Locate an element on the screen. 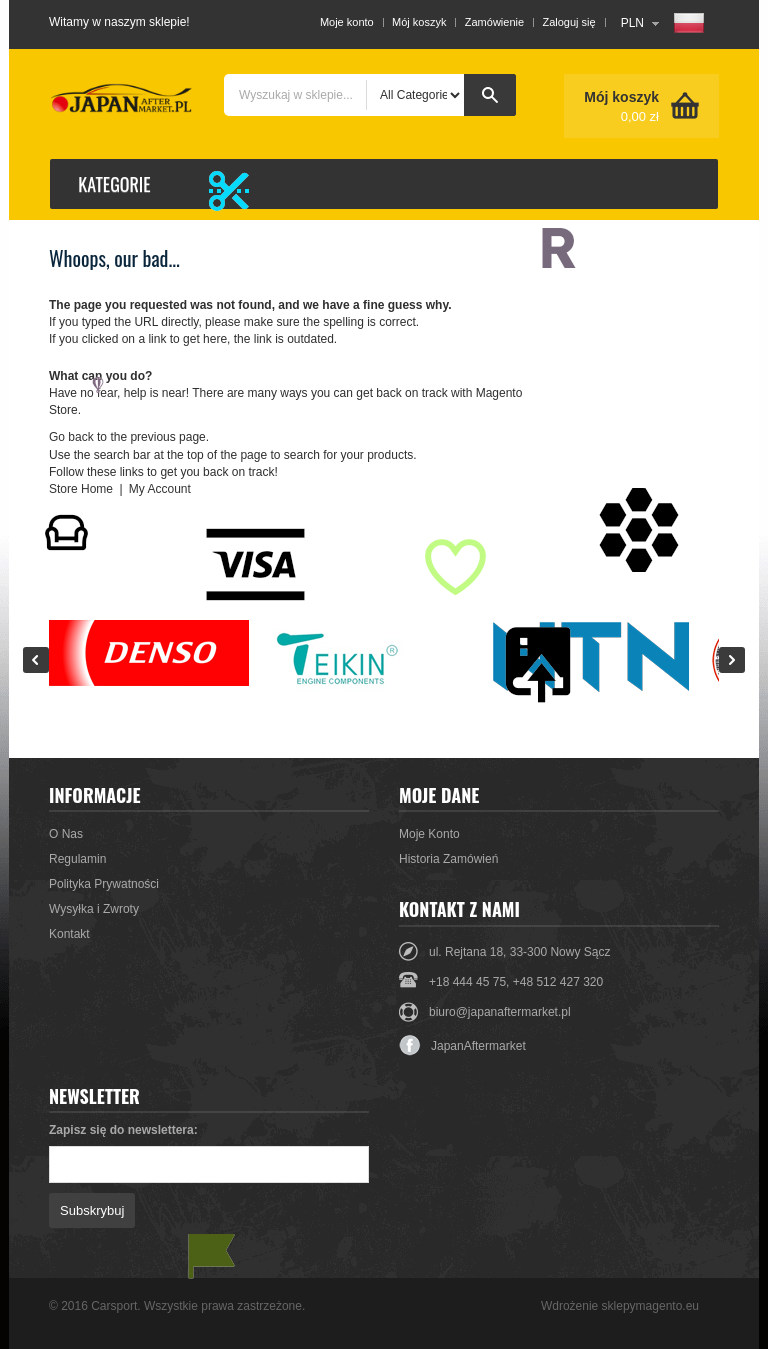 The width and height of the screenshot is (768, 1349). visa card accepted as payment method is located at coordinates (255, 564).